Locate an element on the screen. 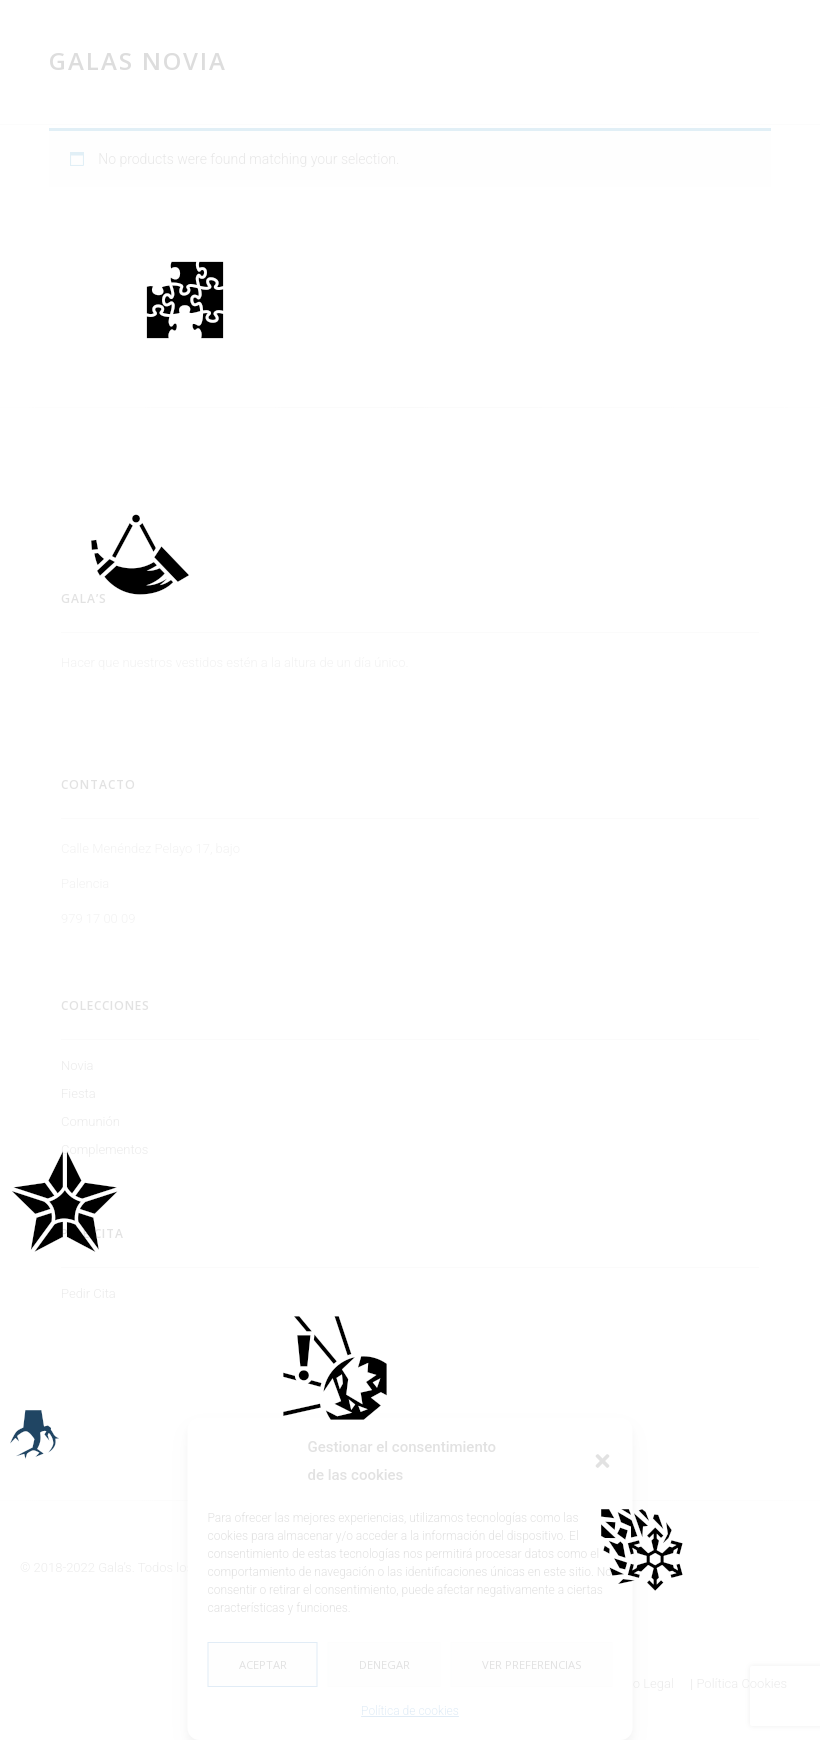  cast ice or frost spell is located at coordinates (642, 1550).